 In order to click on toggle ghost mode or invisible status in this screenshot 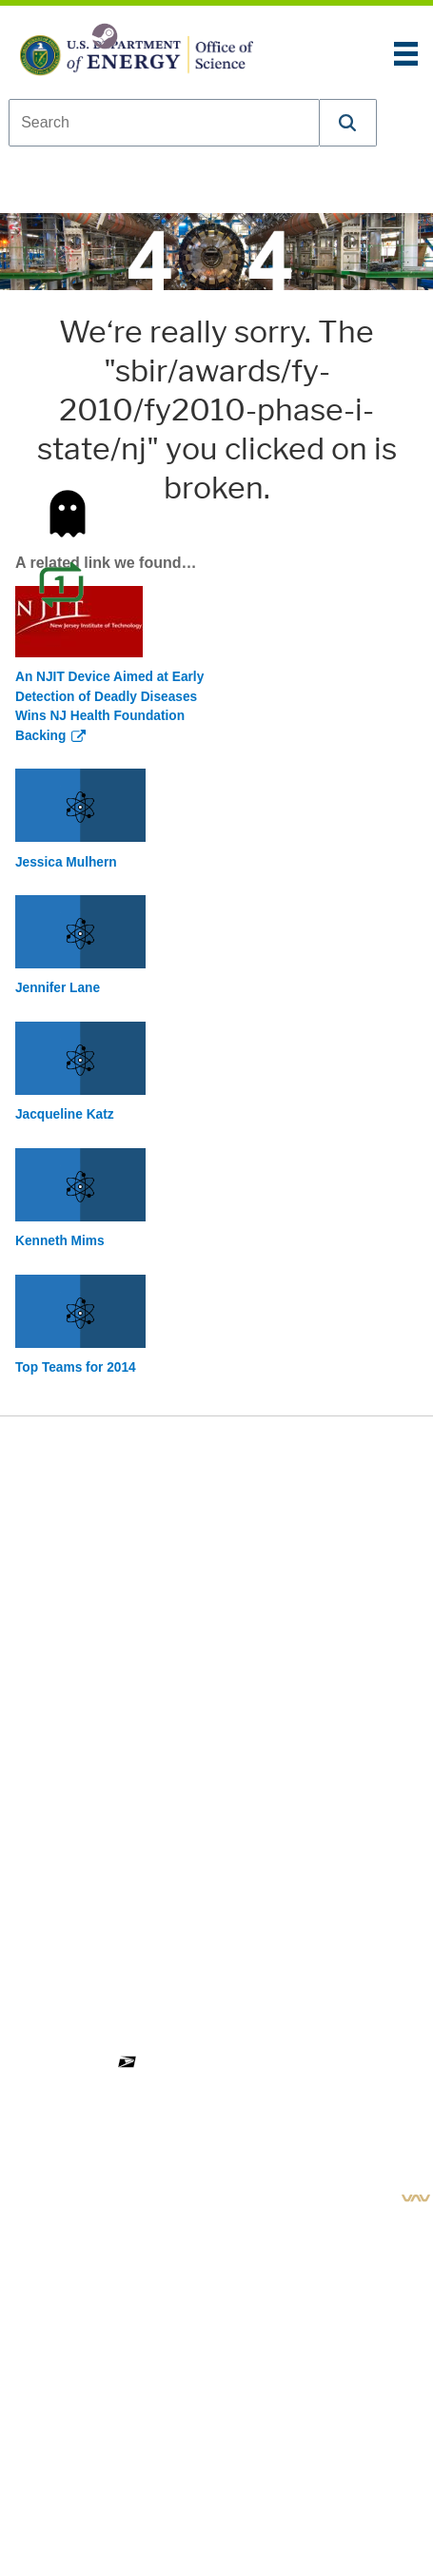, I will do `click(68, 514)`.